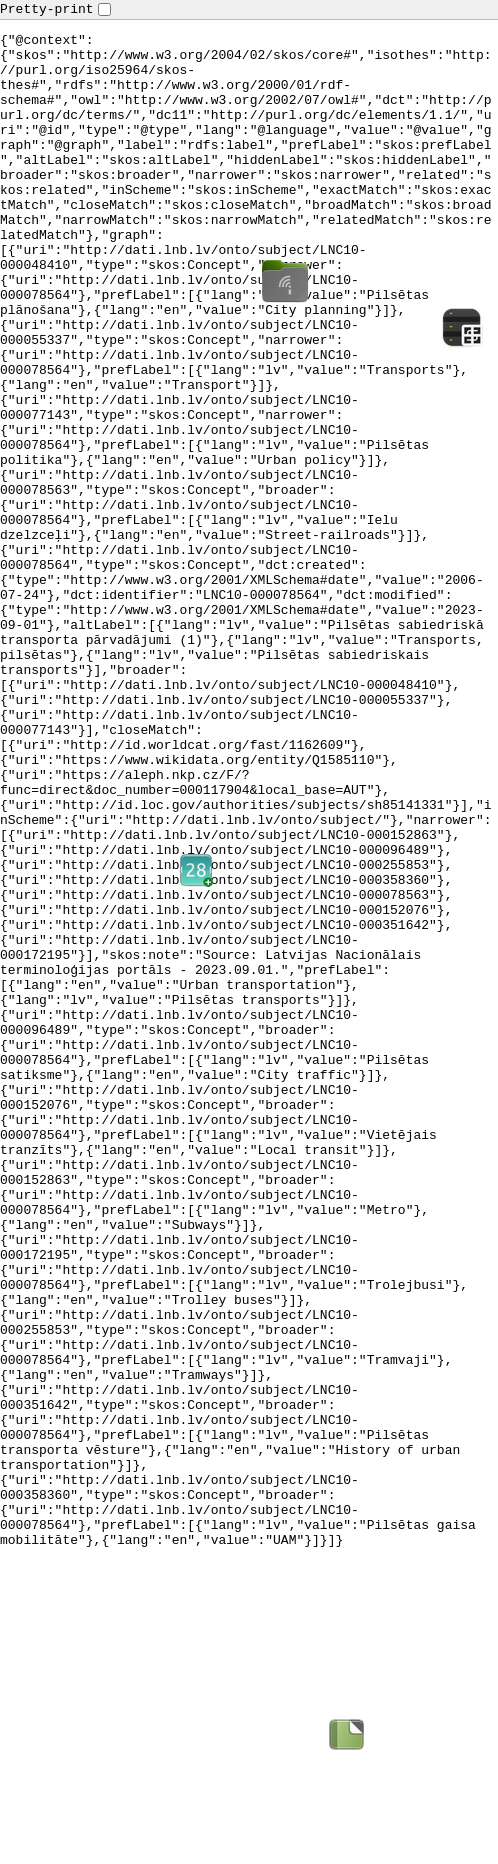 The height and width of the screenshot is (1864, 498). Describe the element at coordinates (285, 281) in the screenshot. I see `open insync cloud sync folder` at that location.